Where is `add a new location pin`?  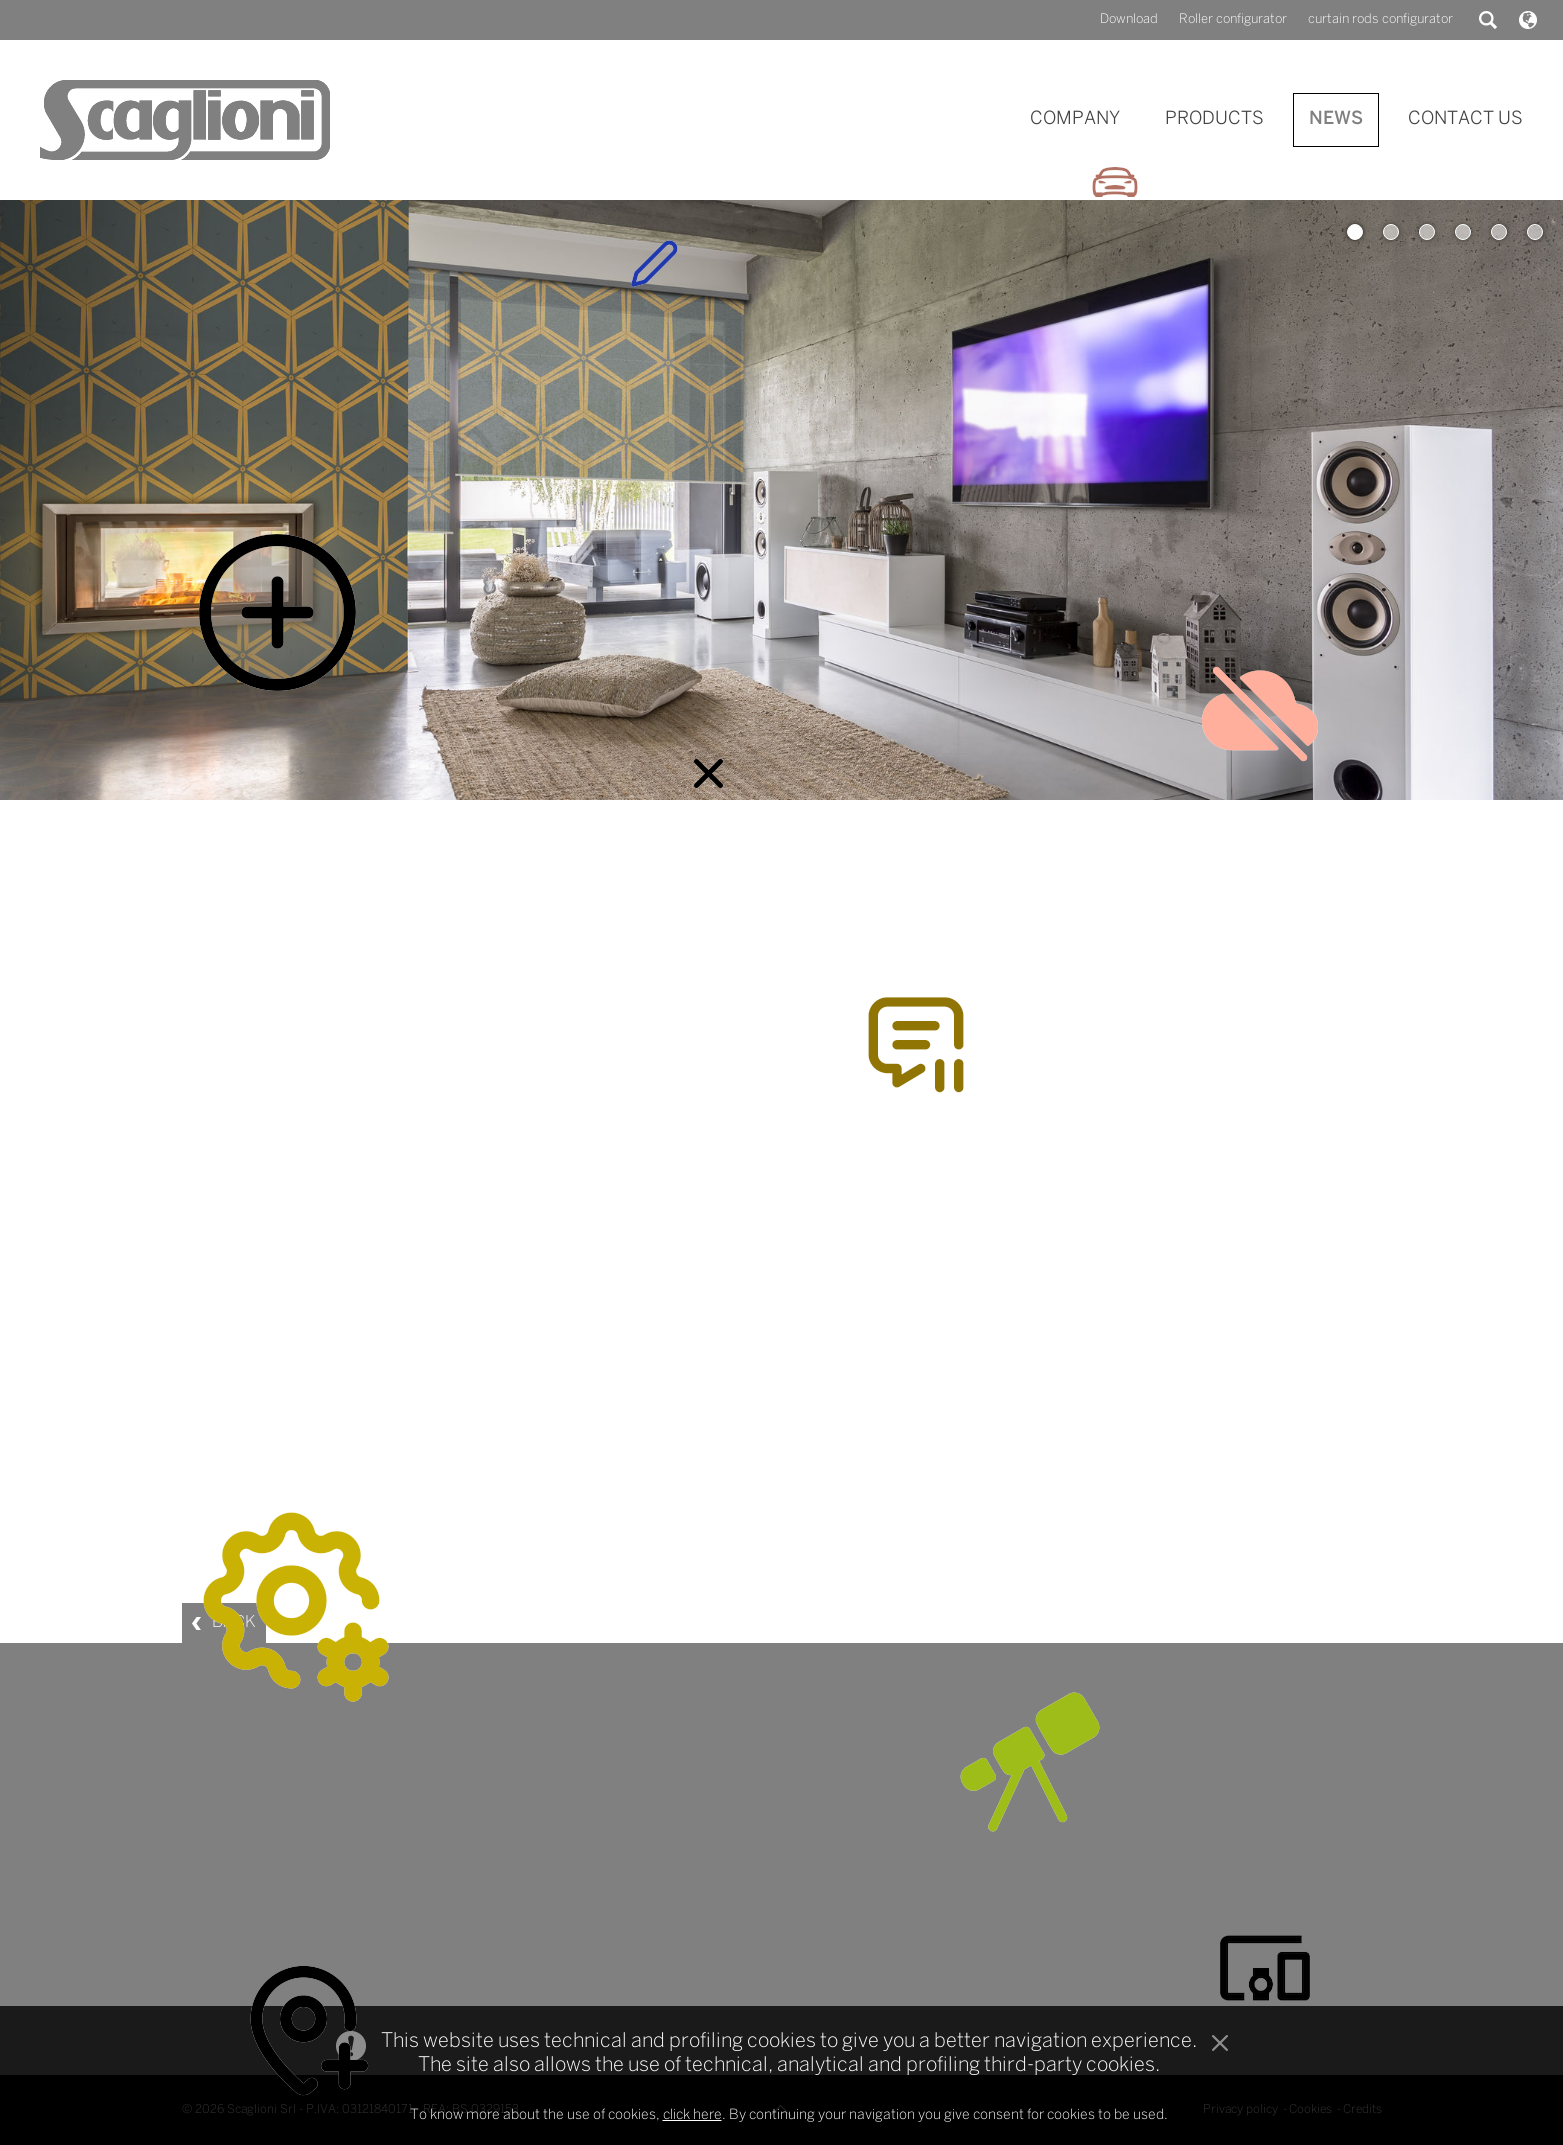 add a new location pin is located at coordinates (303, 2030).